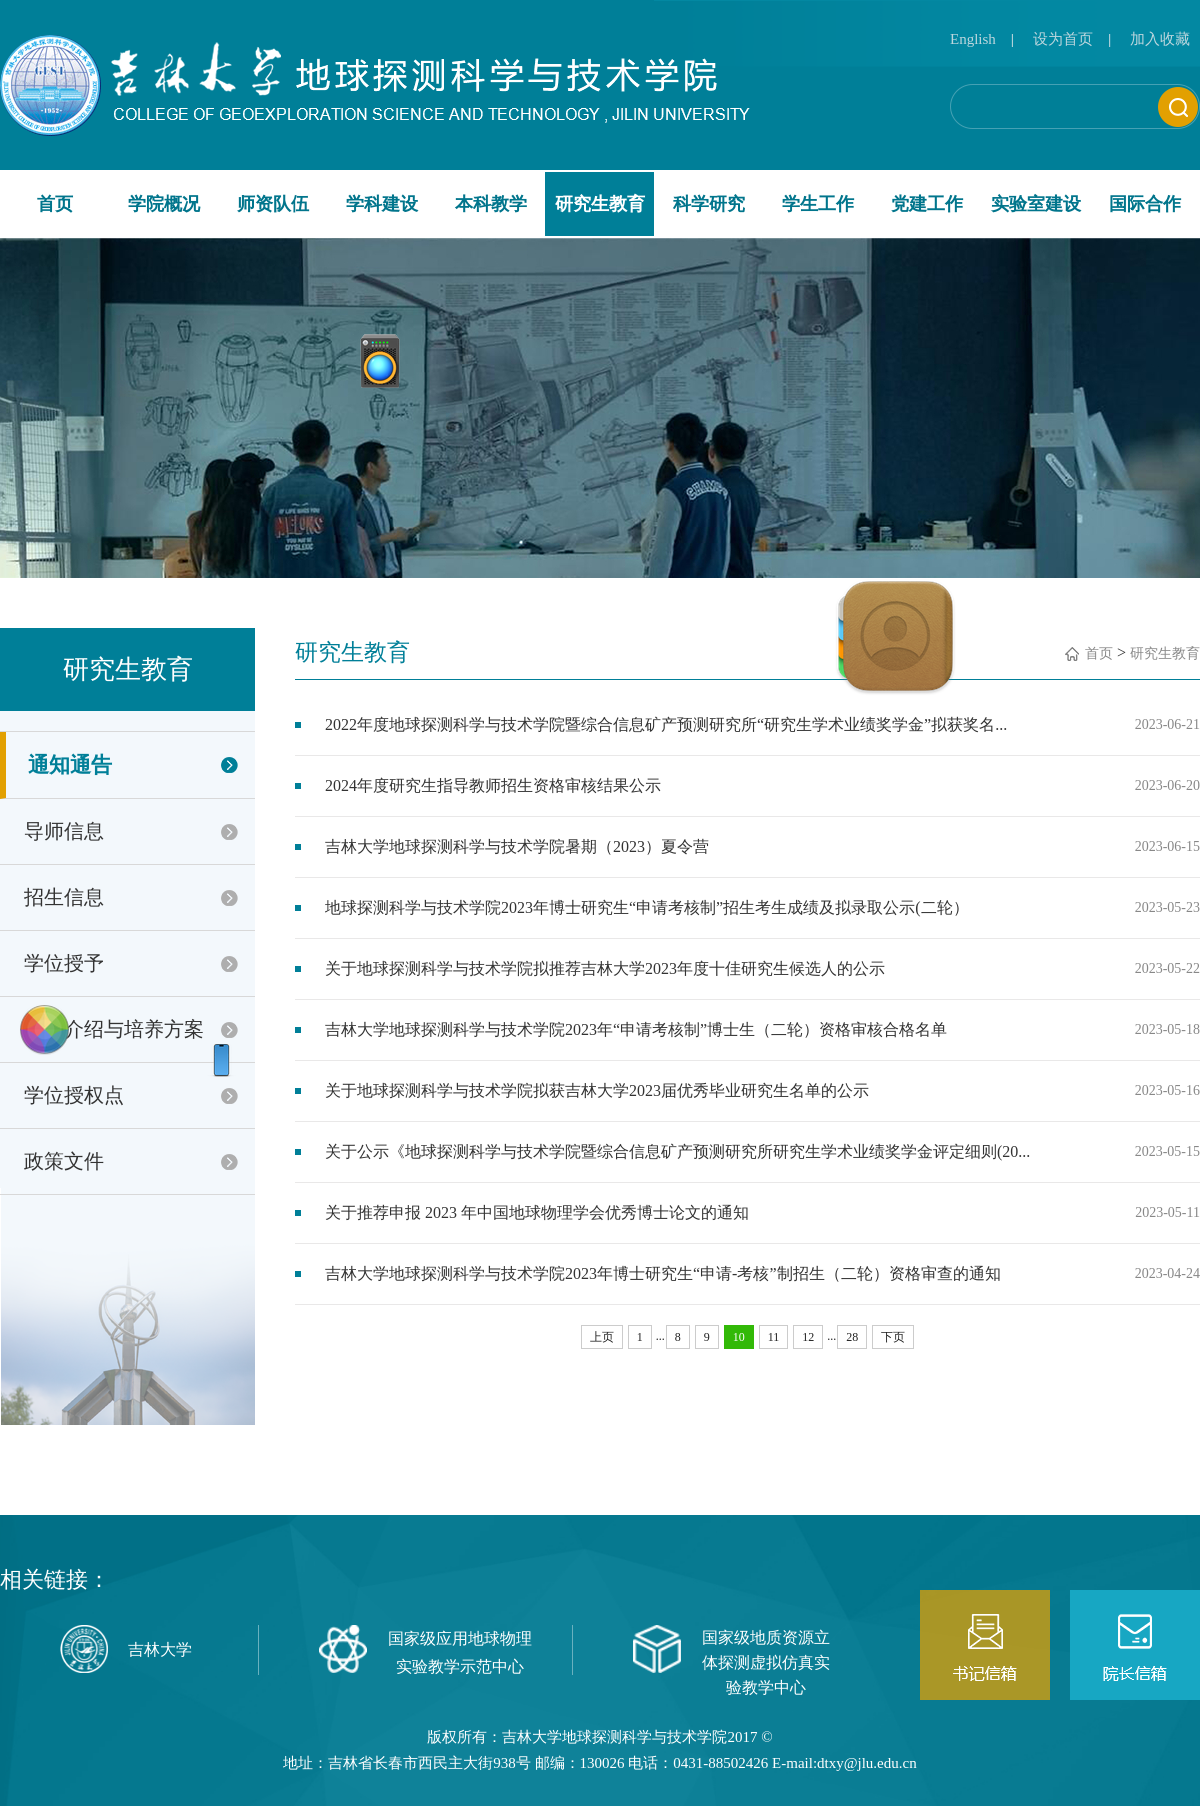 This screenshot has height=1806, width=1200. I want to click on open the contacts app, so click(898, 636).